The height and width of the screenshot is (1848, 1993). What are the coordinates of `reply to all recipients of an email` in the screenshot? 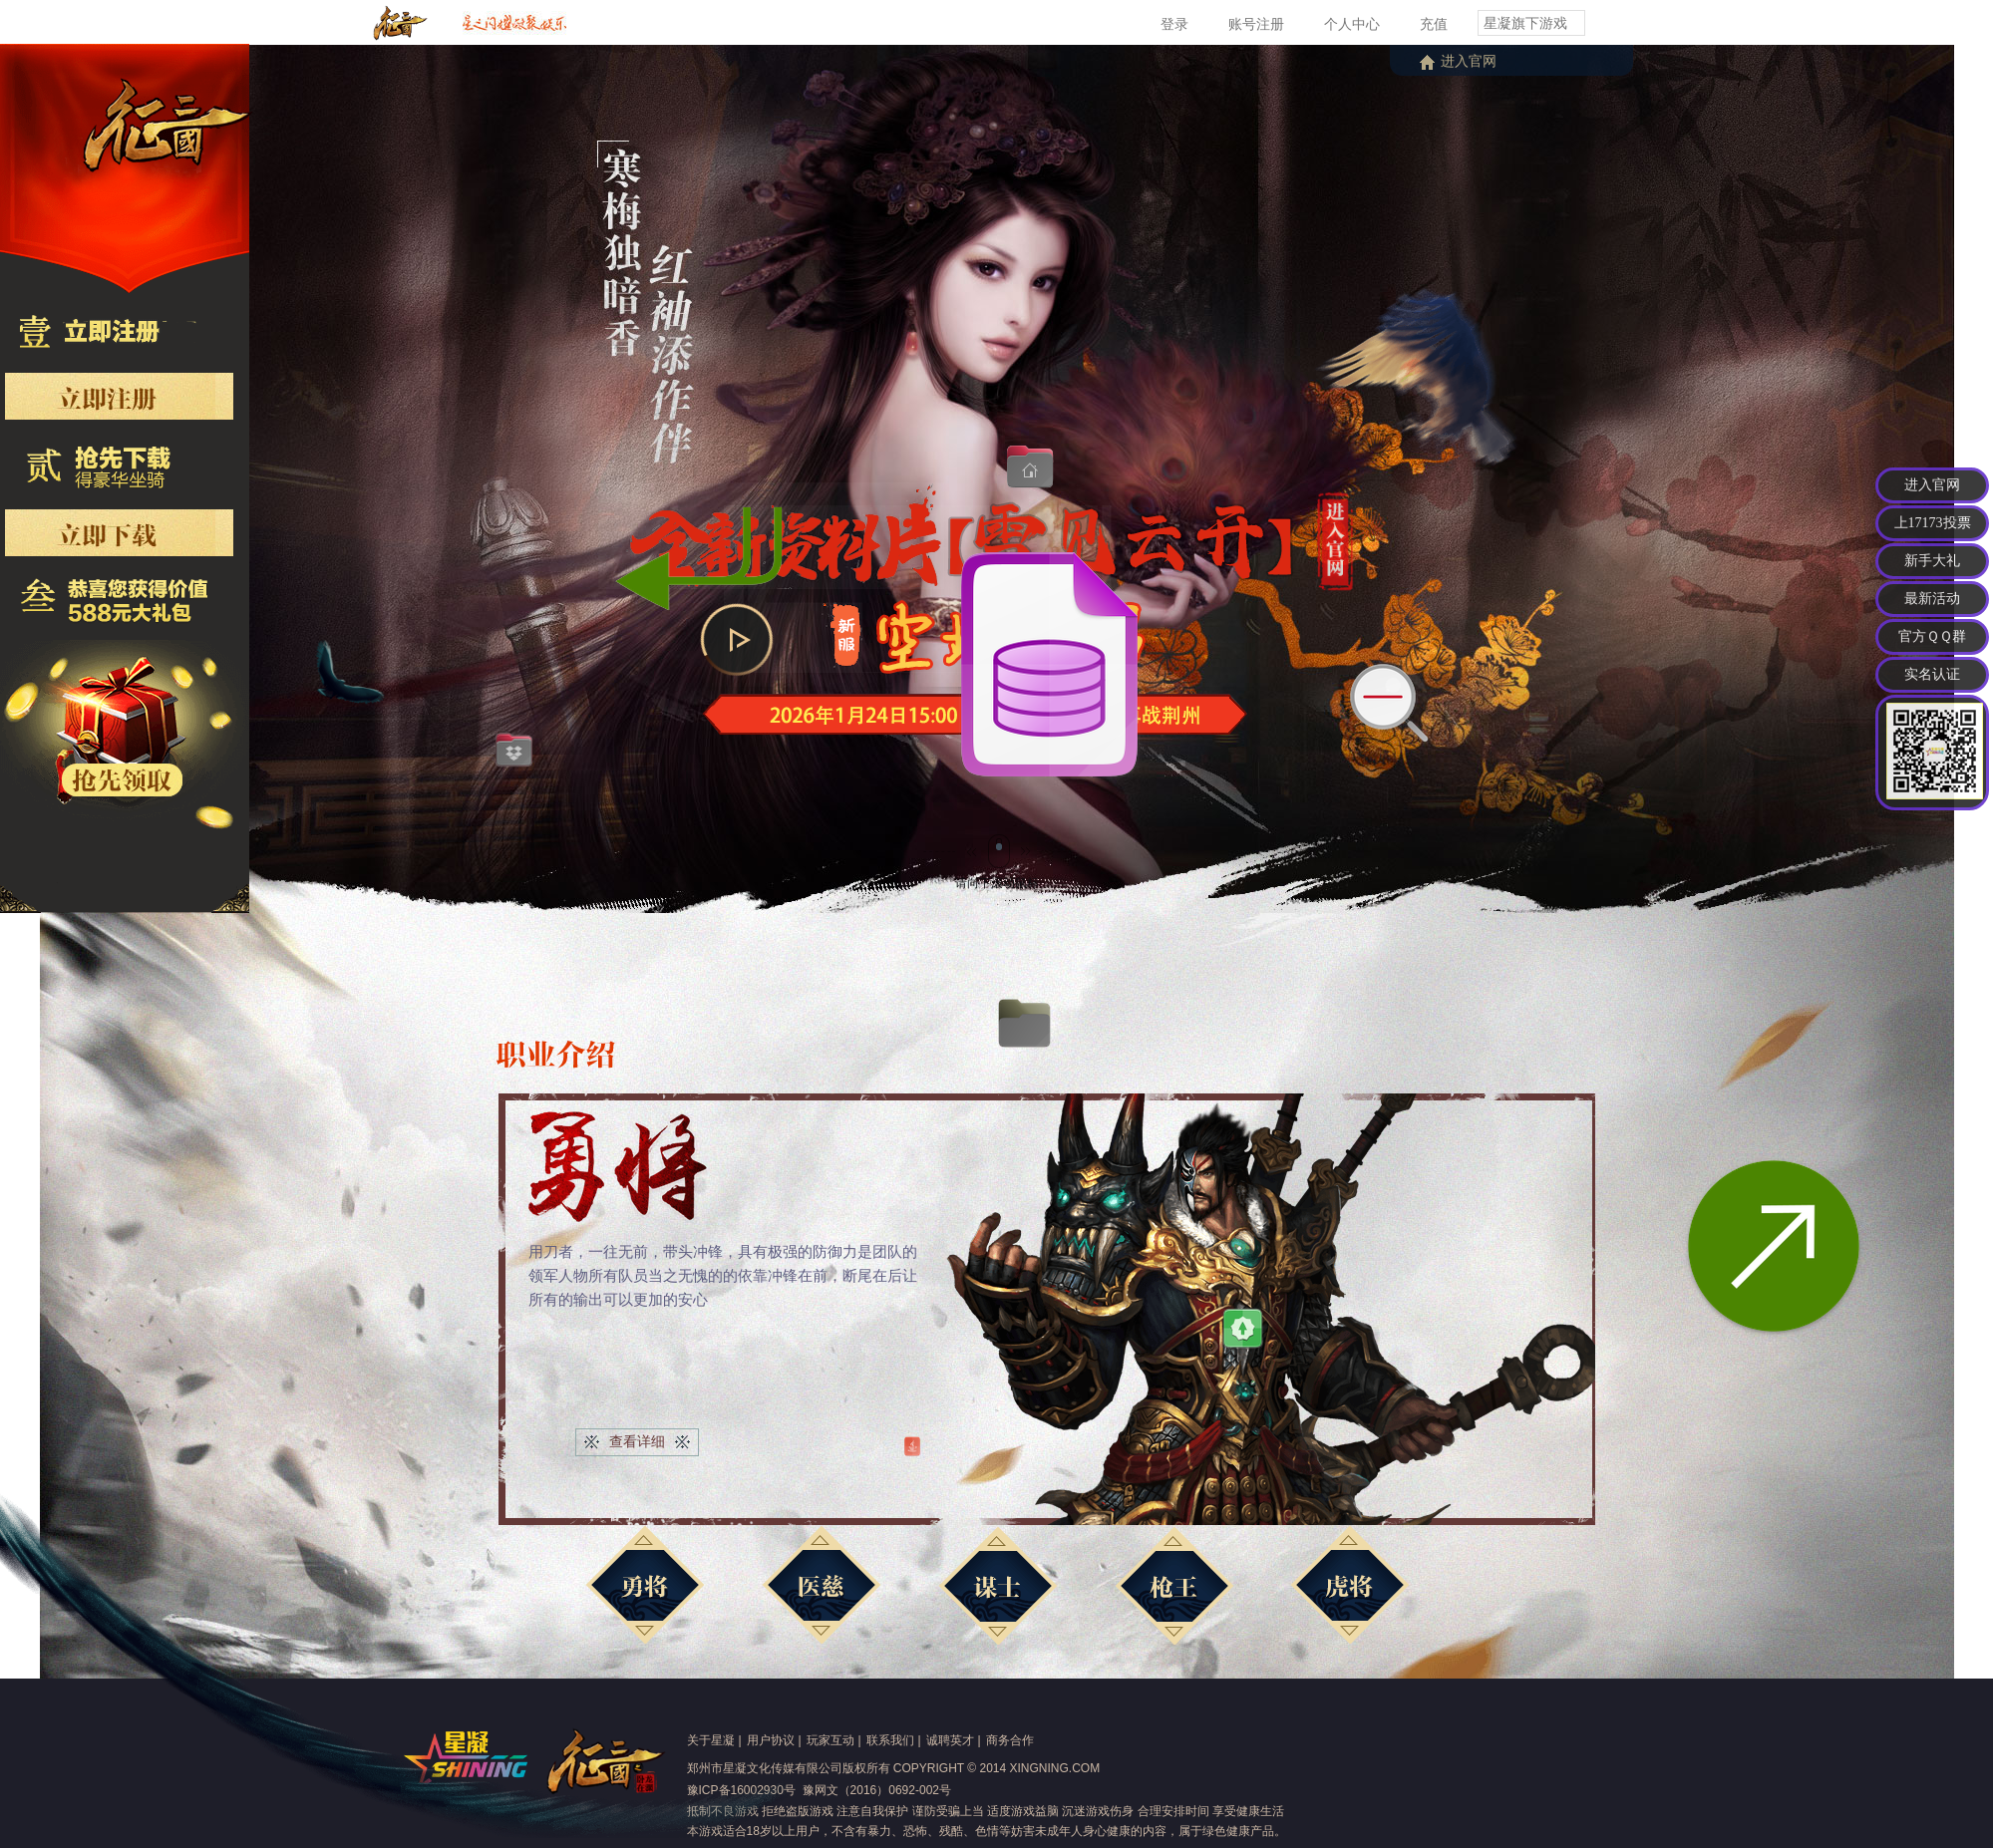 It's located at (696, 557).